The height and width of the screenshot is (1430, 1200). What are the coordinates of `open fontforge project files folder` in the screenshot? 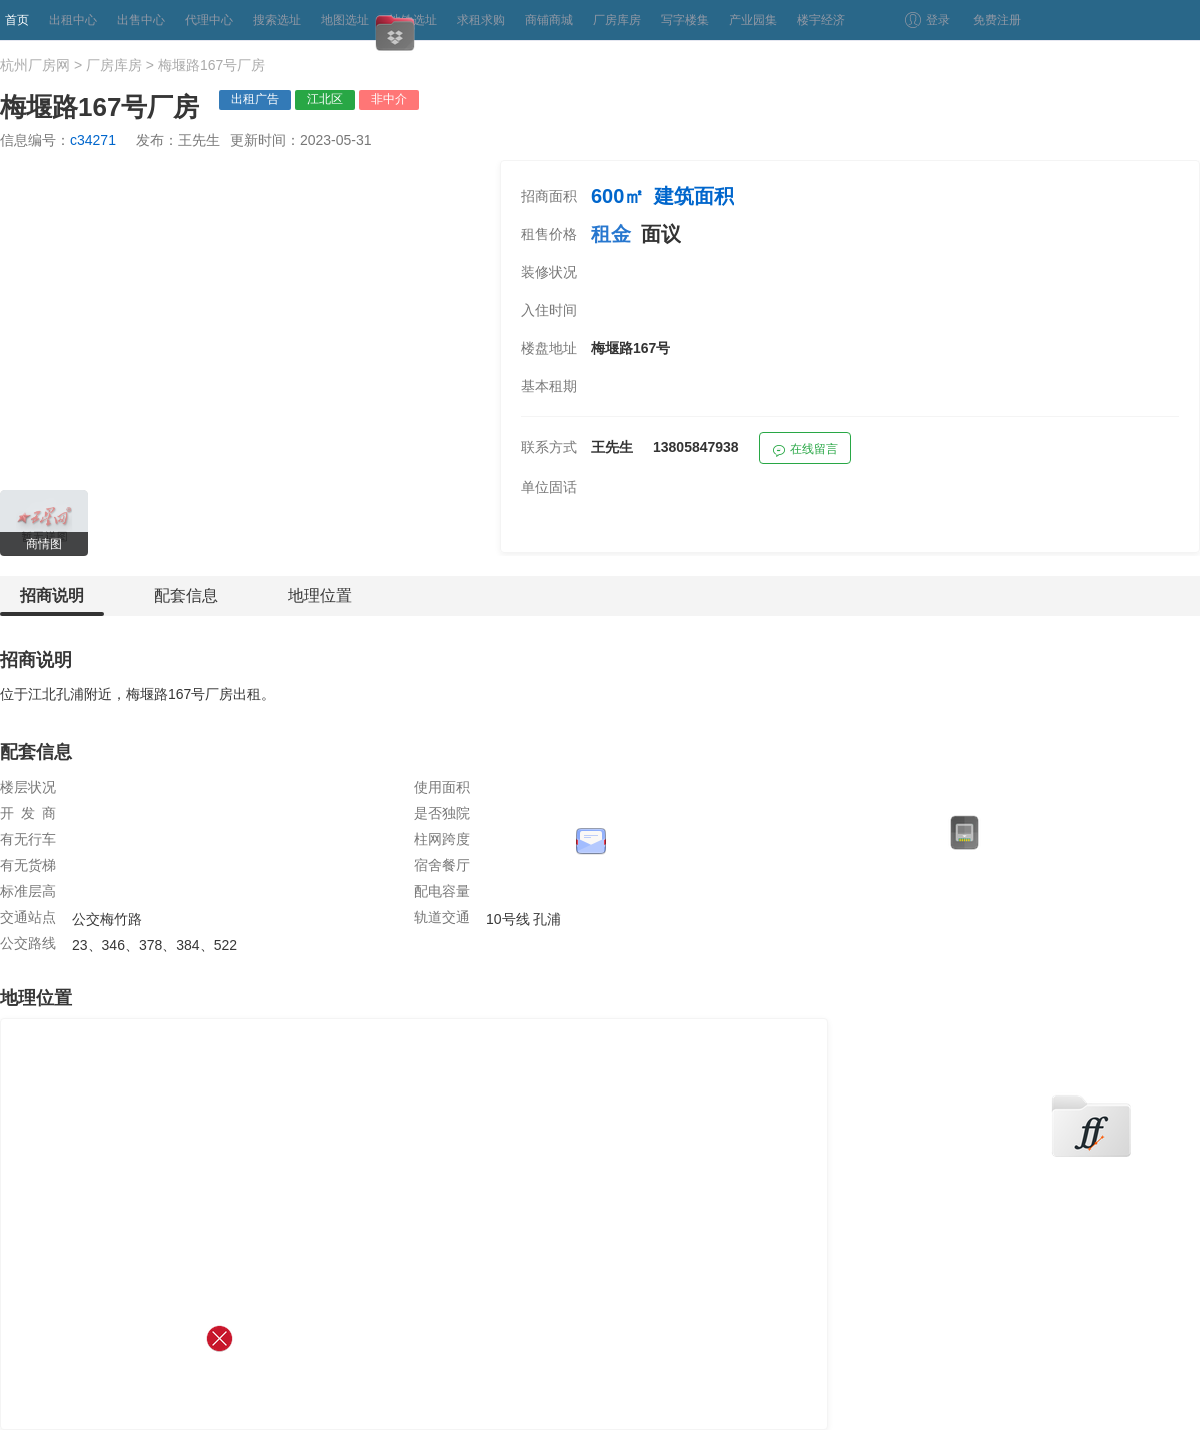 It's located at (1091, 1128).